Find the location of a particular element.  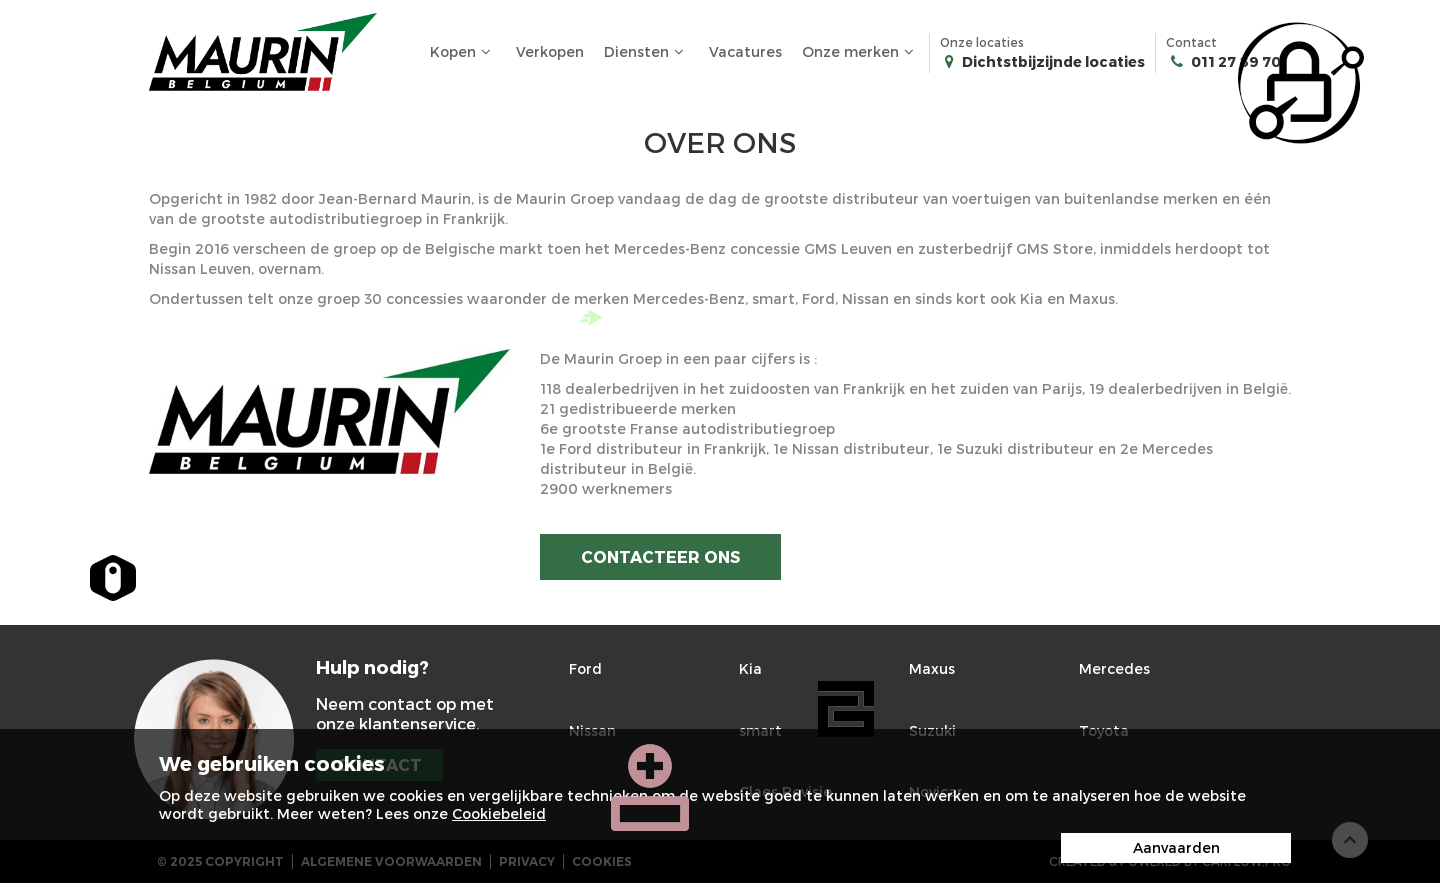

insert a new row above the current selection is located at coordinates (650, 792).